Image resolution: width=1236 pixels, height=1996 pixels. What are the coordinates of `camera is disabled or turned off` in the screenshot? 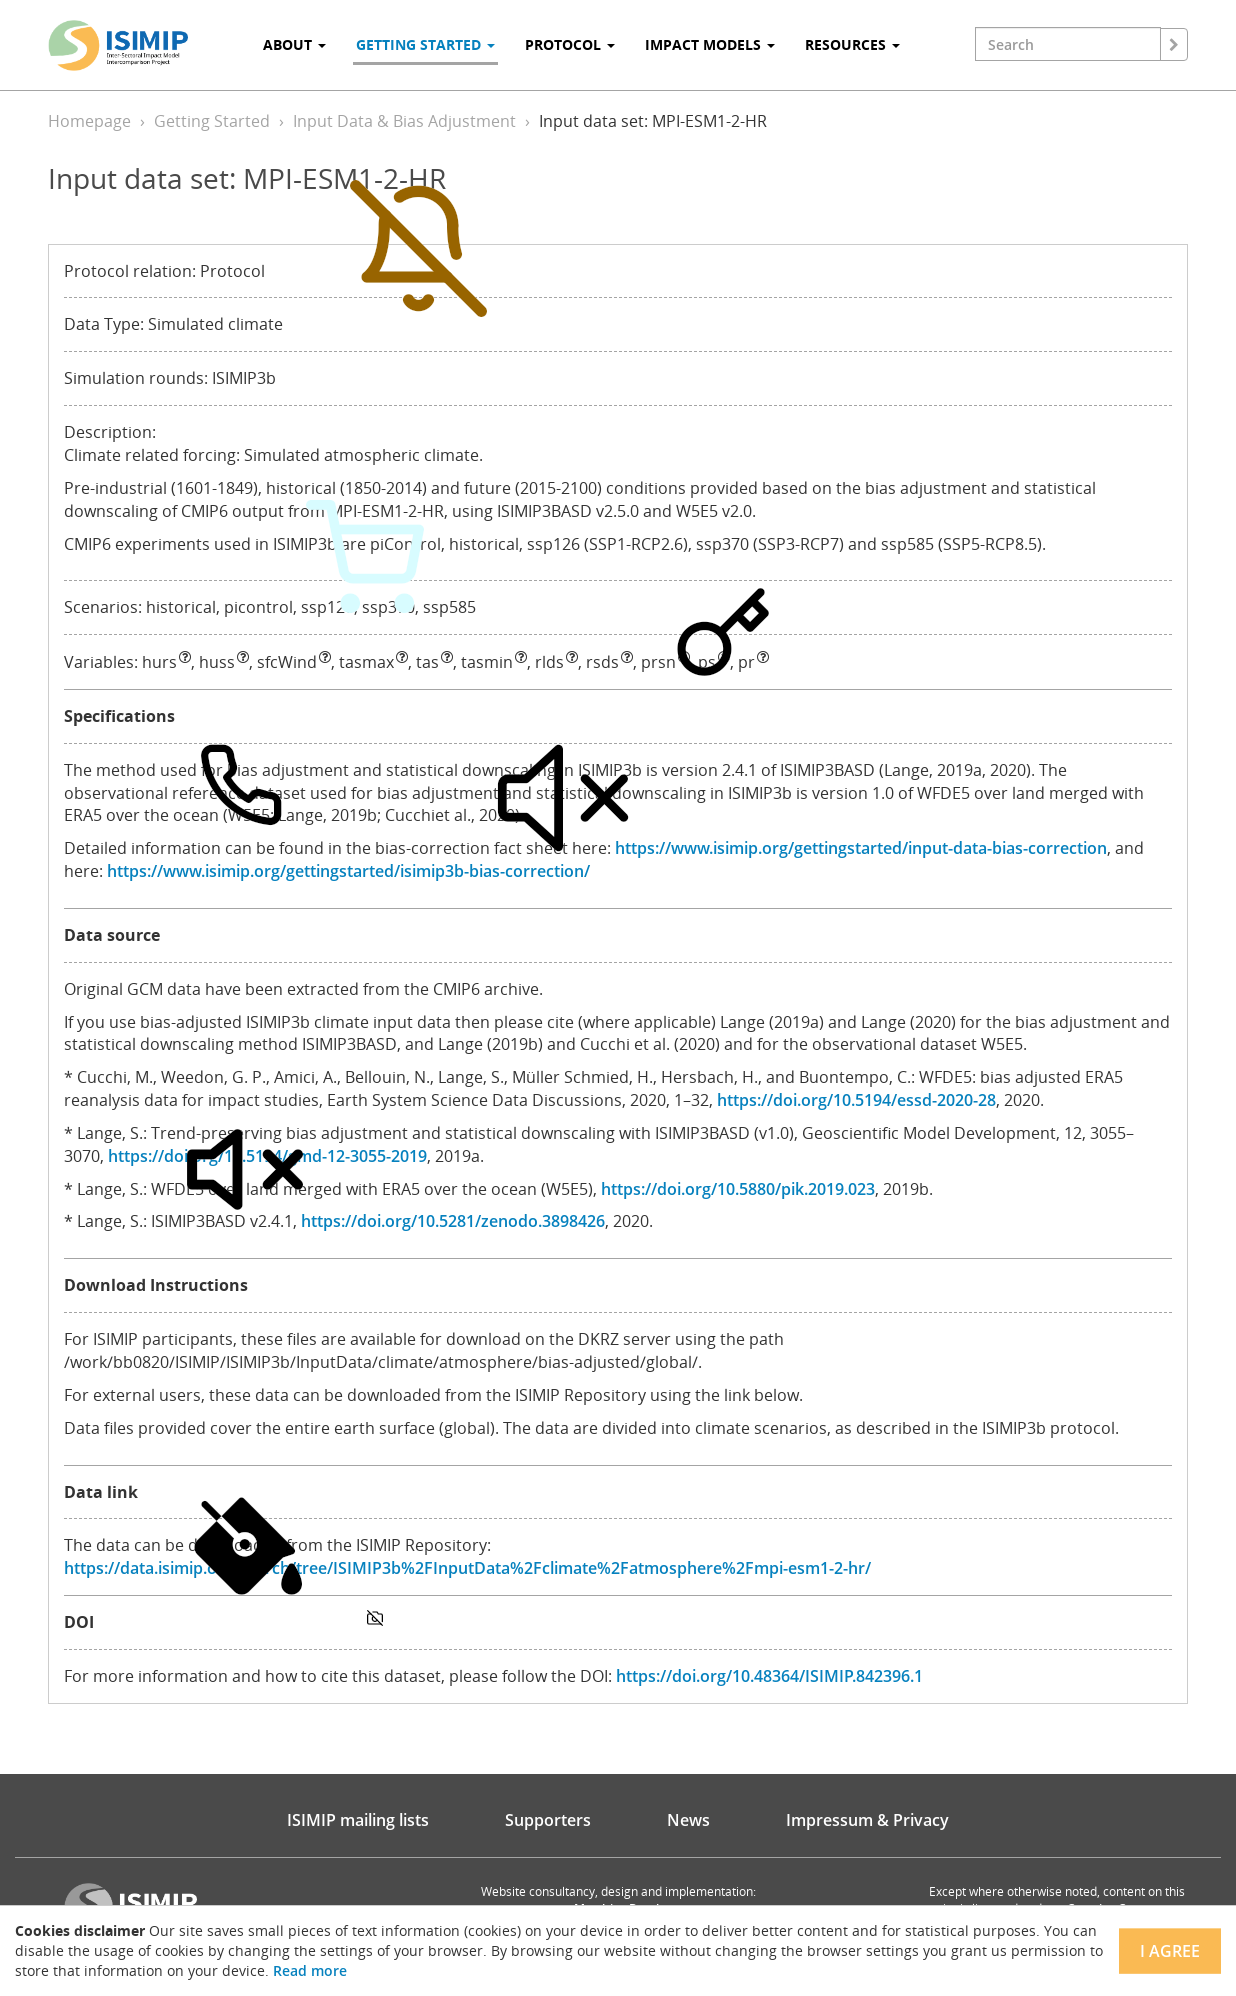 It's located at (375, 1618).